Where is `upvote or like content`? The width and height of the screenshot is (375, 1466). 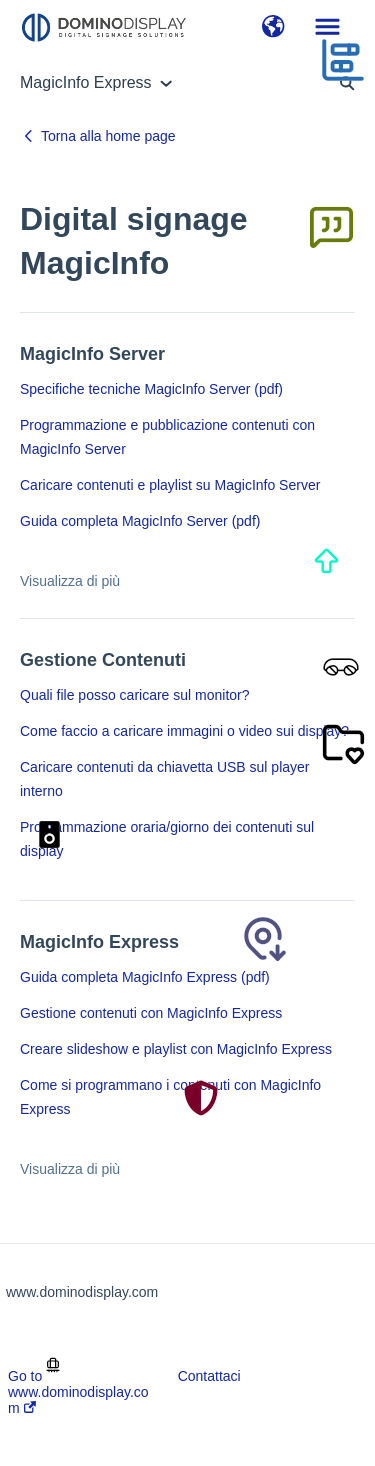
upvote or like content is located at coordinates (326, 561).